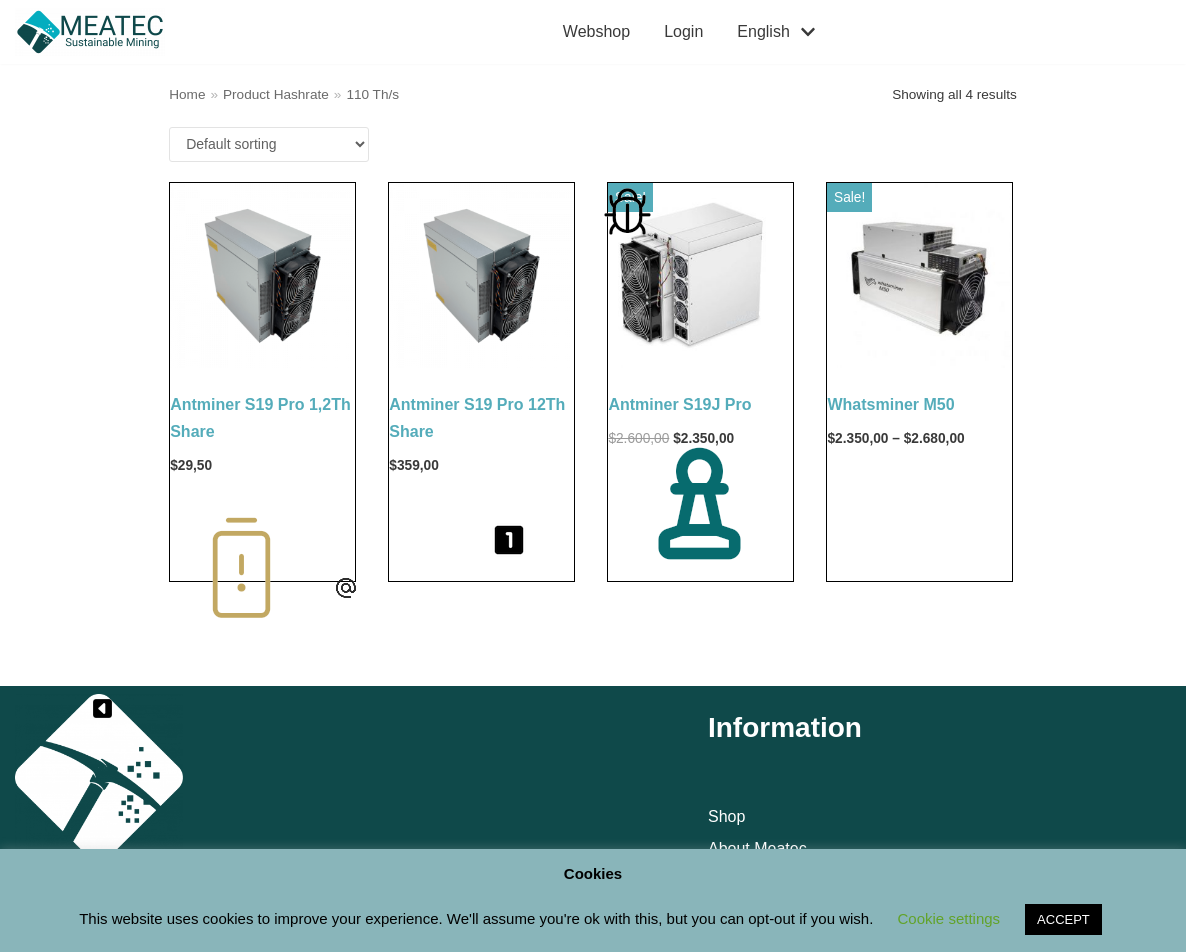 This screenshot has width=1186, height=952. What do you see at coordinates (699, 506) in the screenshot?
I see `play chess or board games` at bounding box center [699, 506].